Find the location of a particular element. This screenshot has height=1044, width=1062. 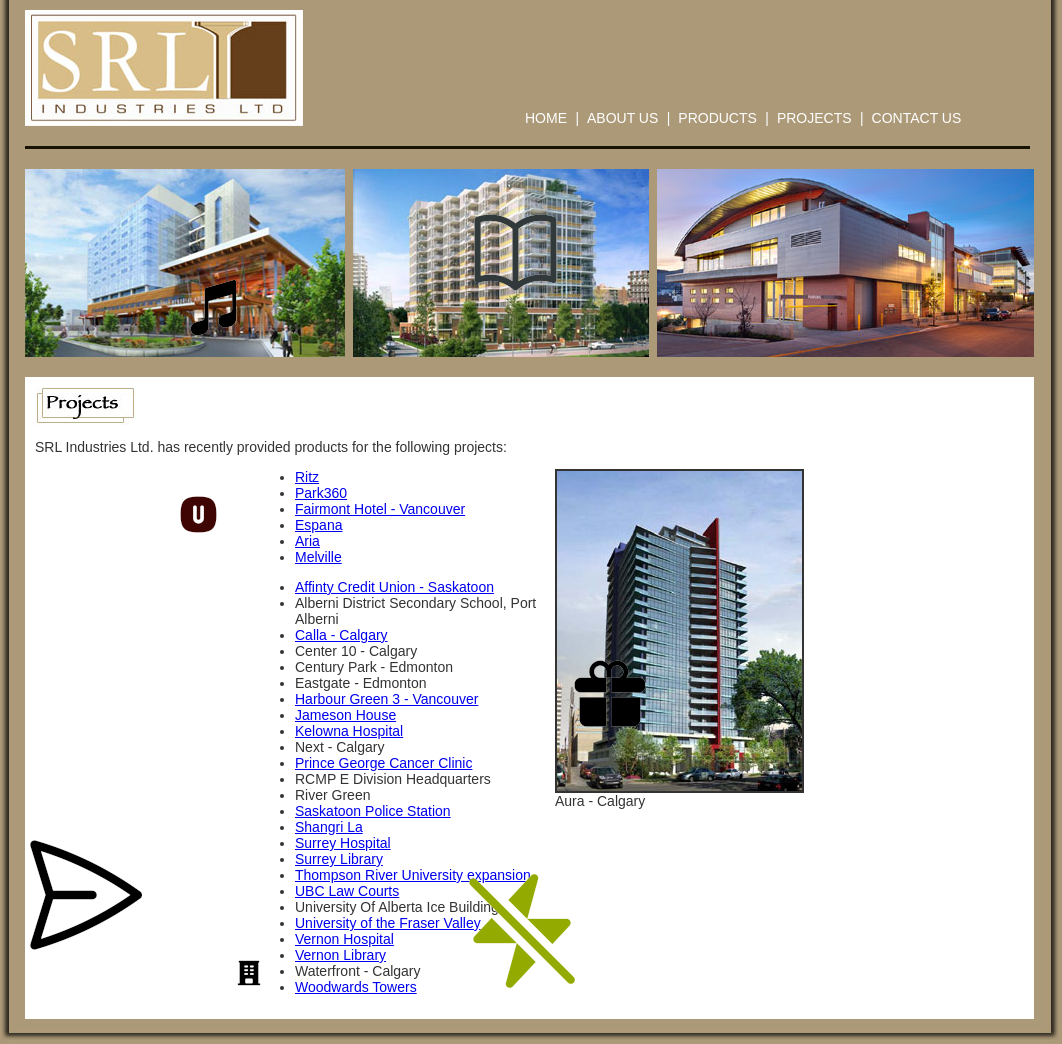

send a message is located at coordinates (84, 895).